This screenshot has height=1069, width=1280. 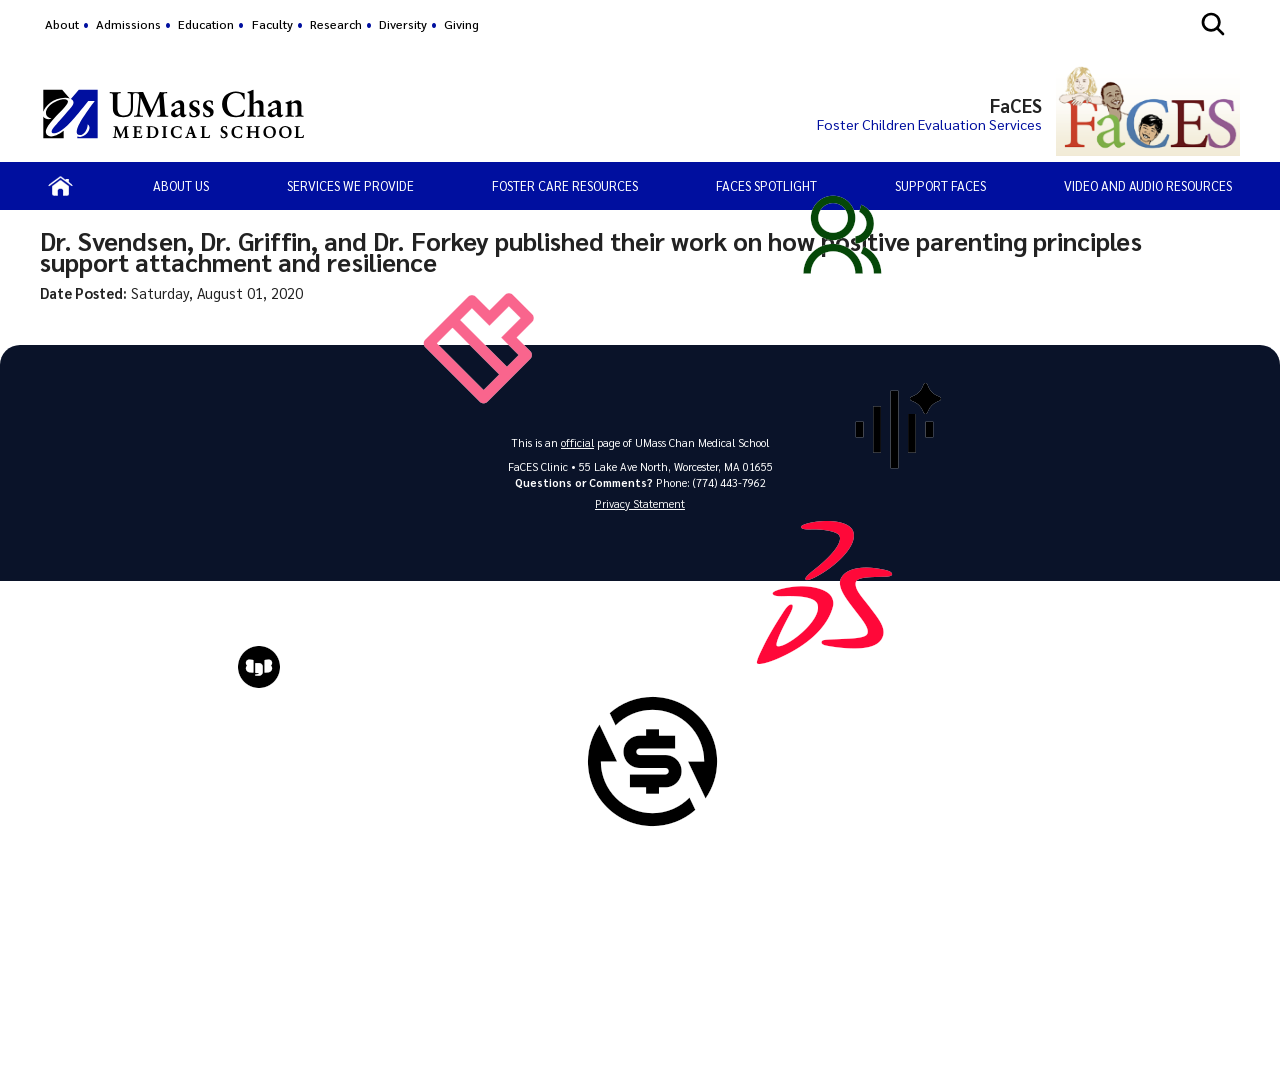 What do you see at coordinates (259, 667) in the screenshot?
I see `EnterpriseDB company logo` at bounding box center [259, 667].